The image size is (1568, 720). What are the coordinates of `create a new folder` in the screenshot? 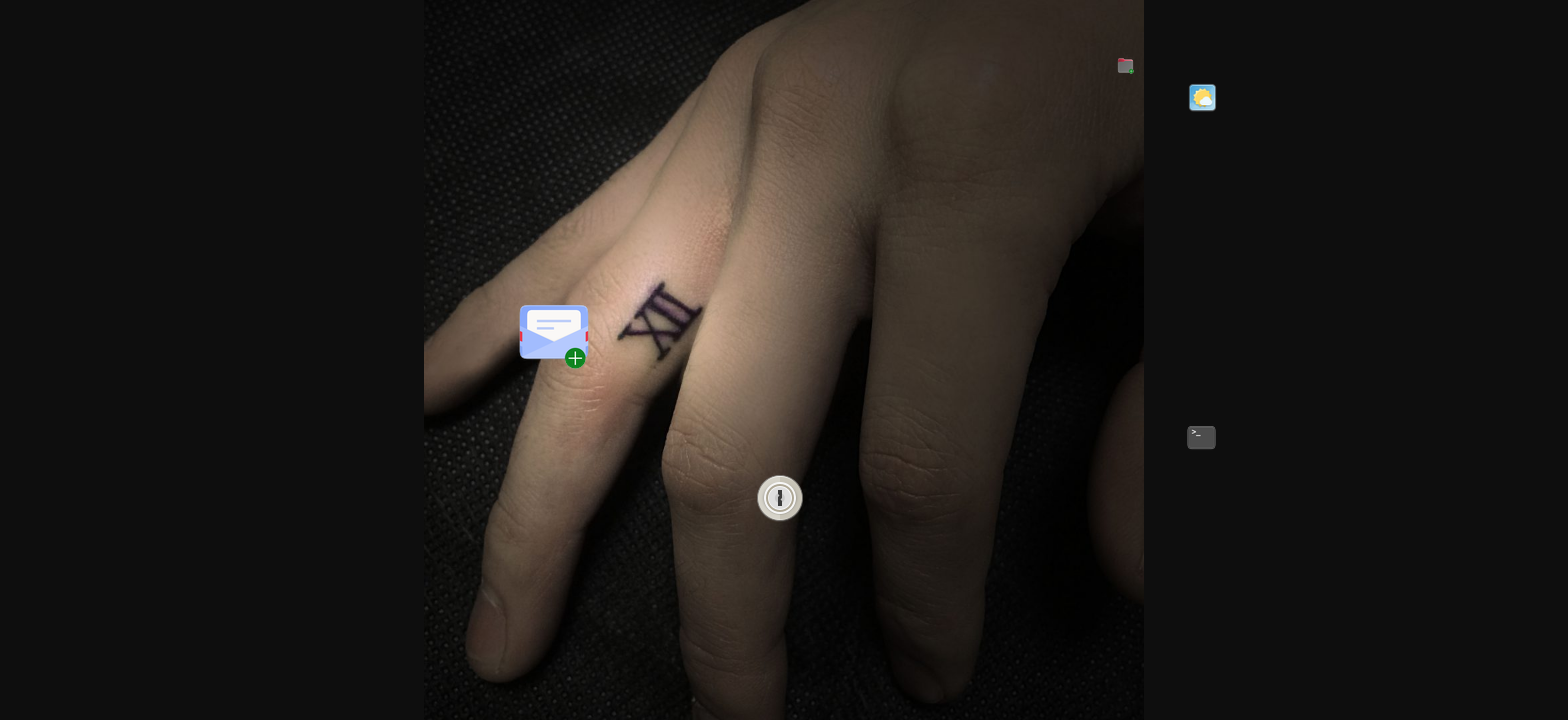 It's located at (1125, 65).